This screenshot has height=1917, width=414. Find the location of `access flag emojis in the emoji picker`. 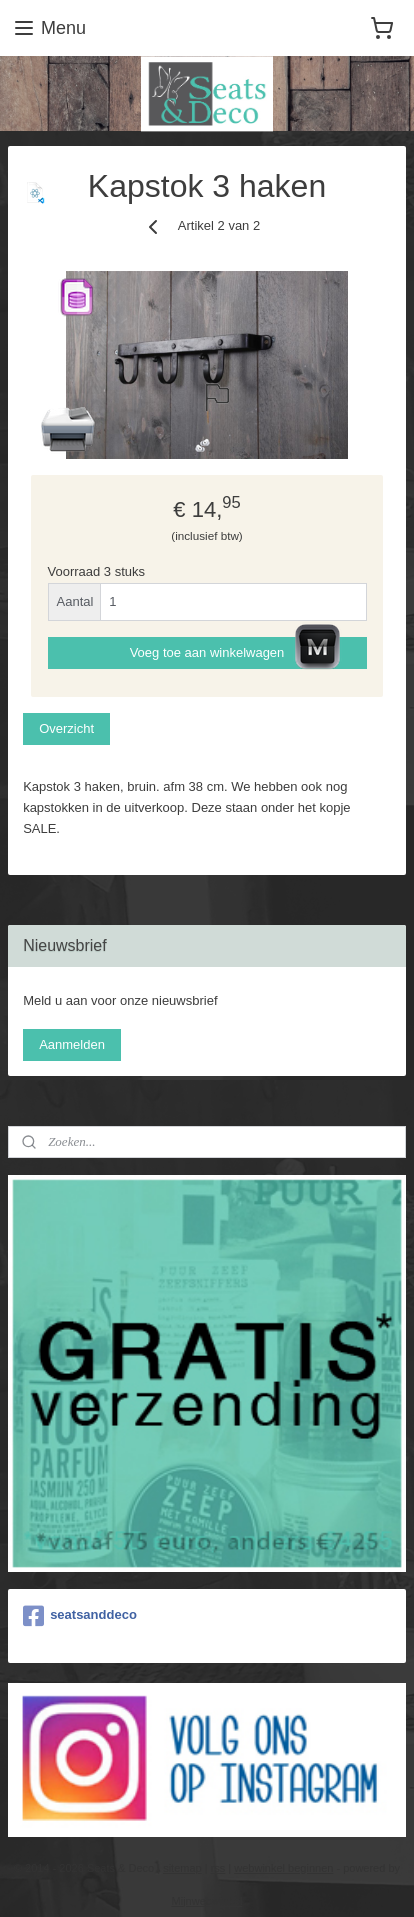

access flag emojis in the emoji picker is located at coordinates (217, 397).